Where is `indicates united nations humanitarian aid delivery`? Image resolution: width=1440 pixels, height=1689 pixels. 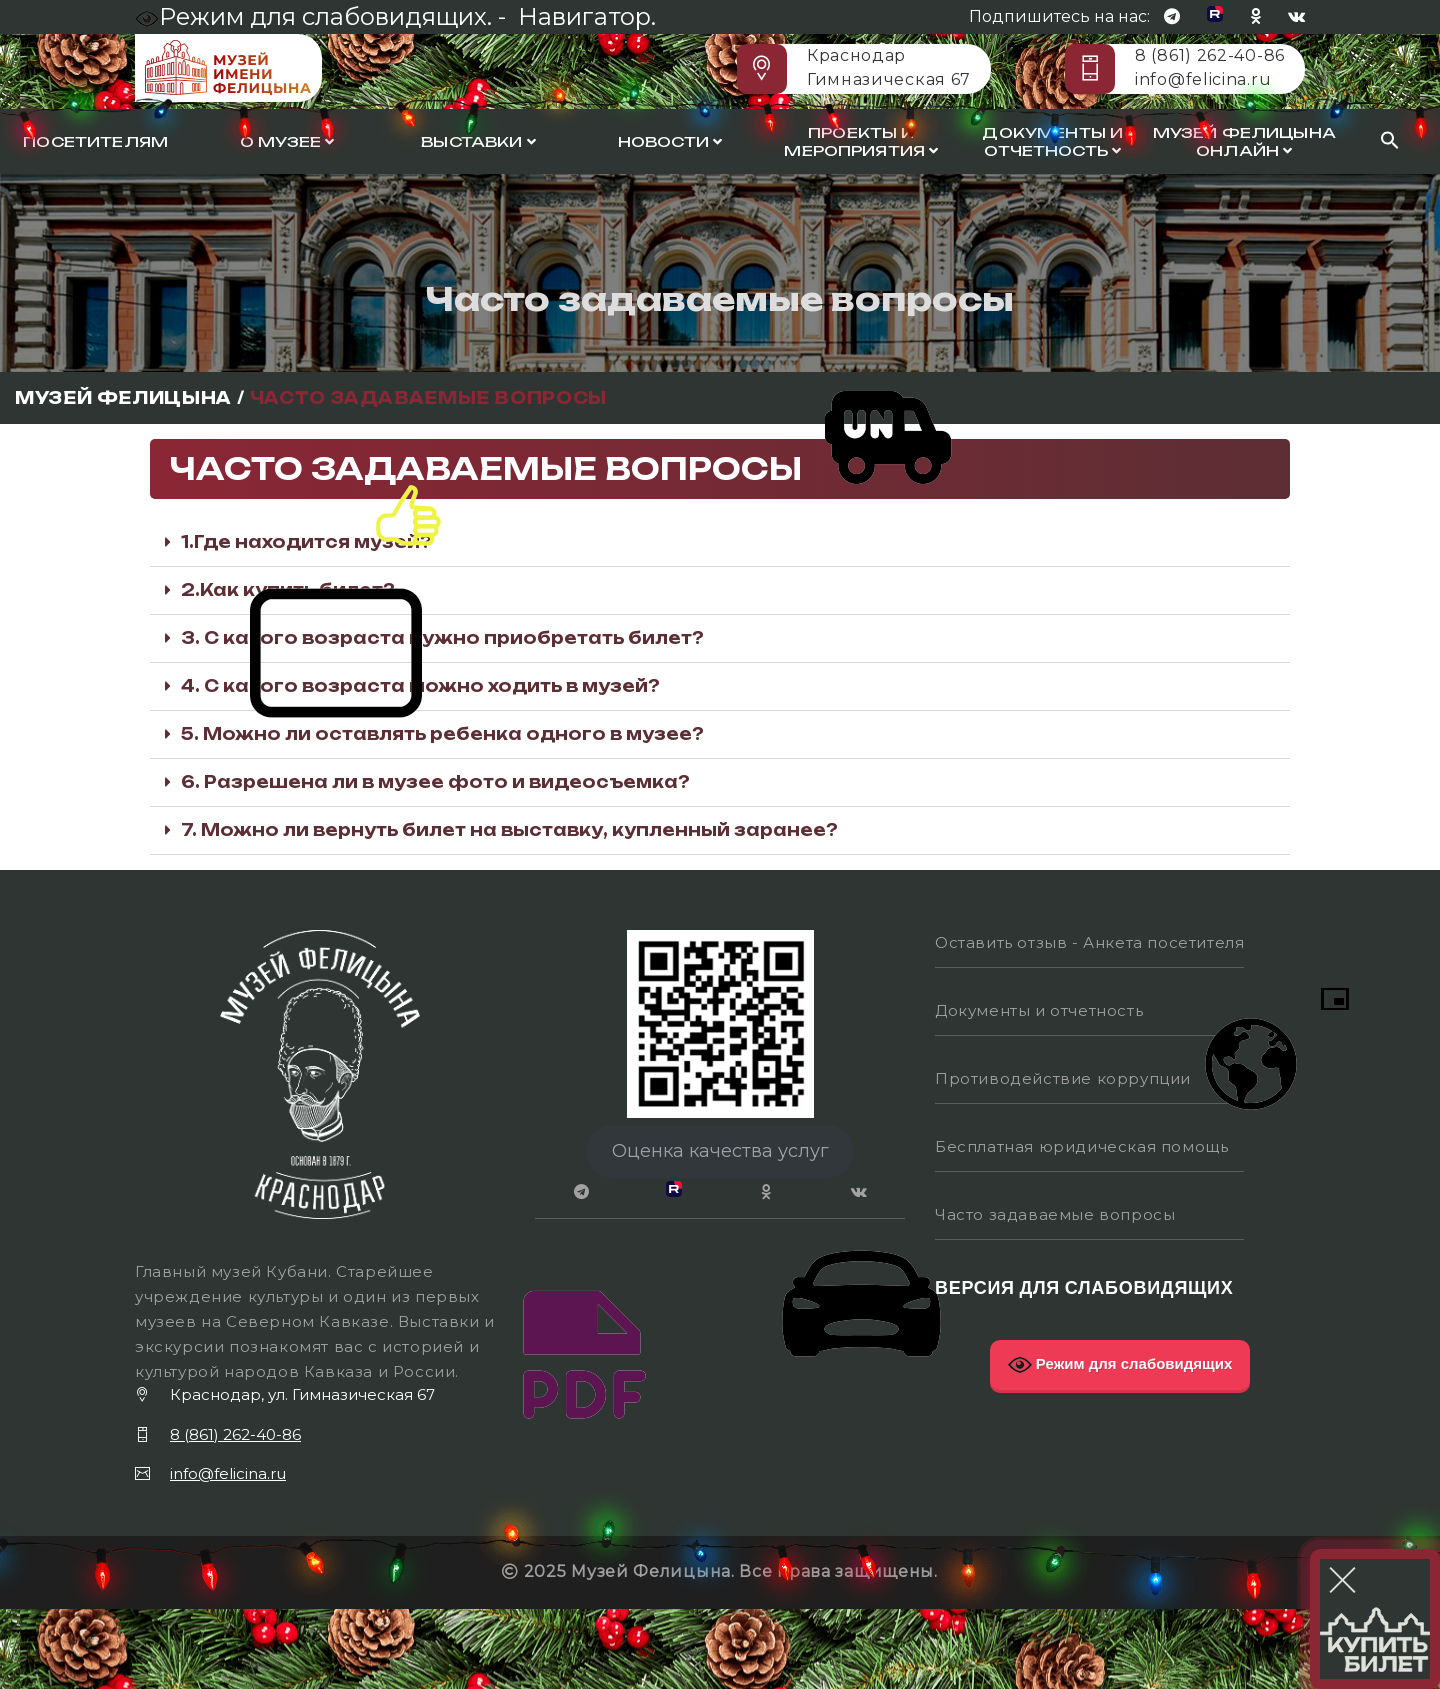 indicates united nations humanitarian aid delivery is located at coordinates (891, 437).